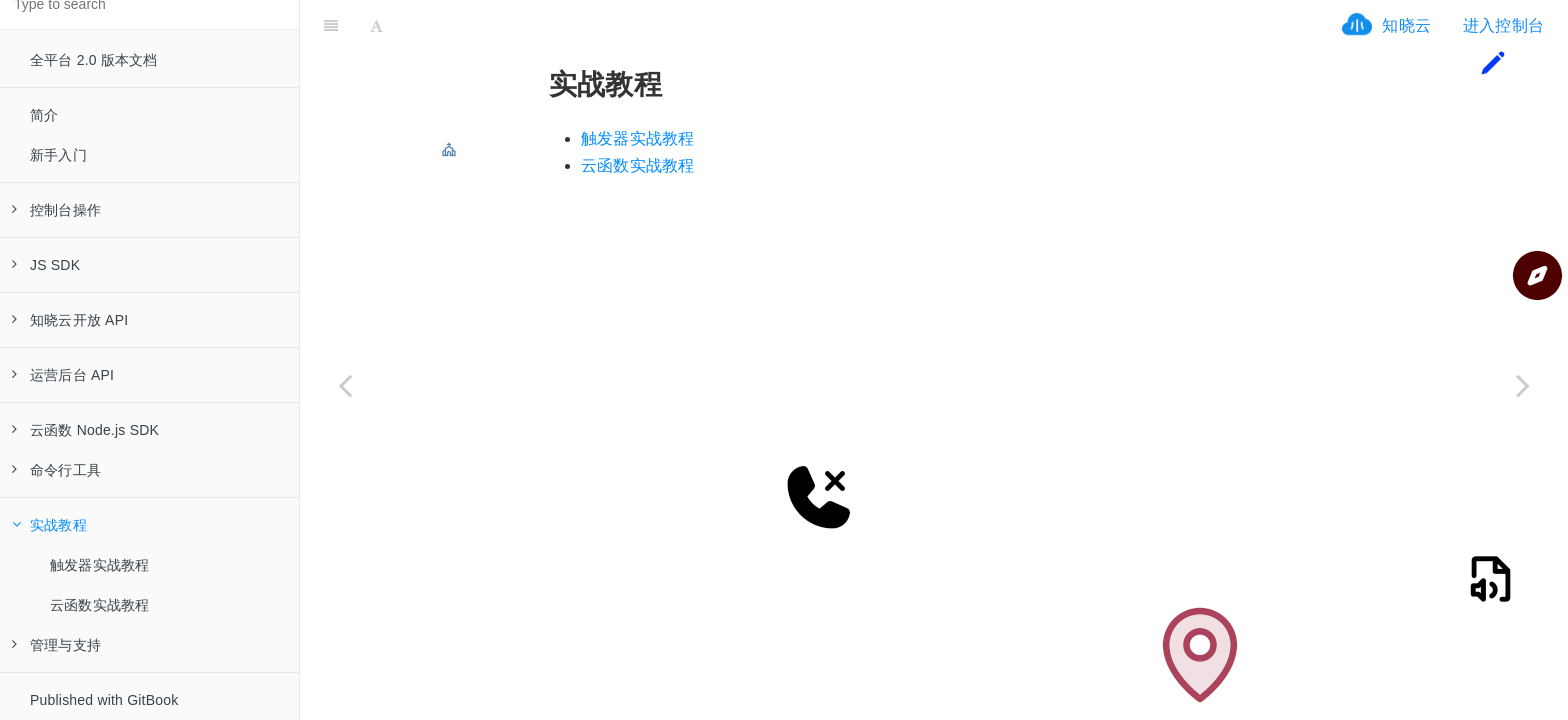  I want to click on end or decline a phone call, so click(820, 496).